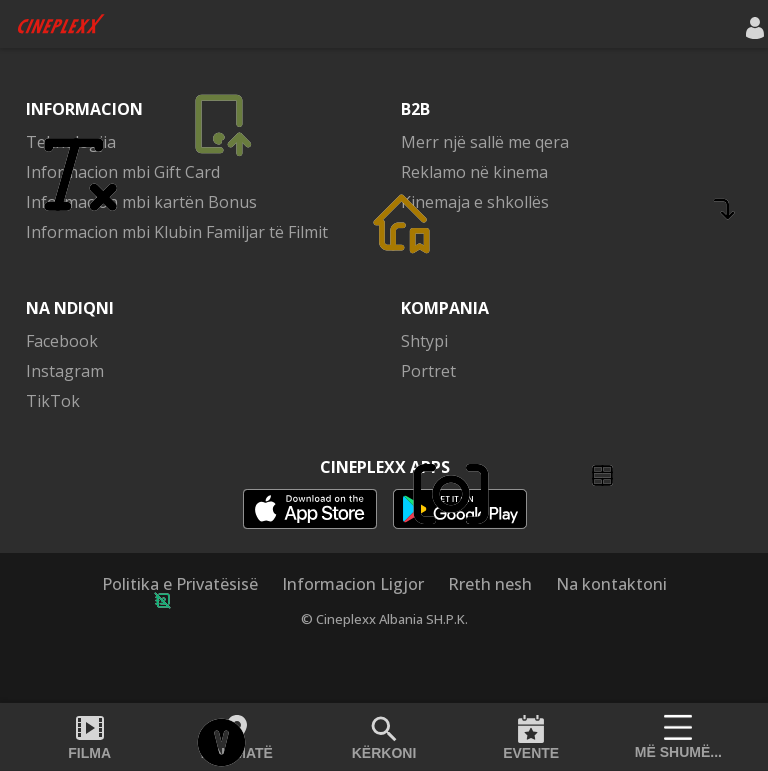  I want to click on access camera or photo capture settings, so click(451, 494).